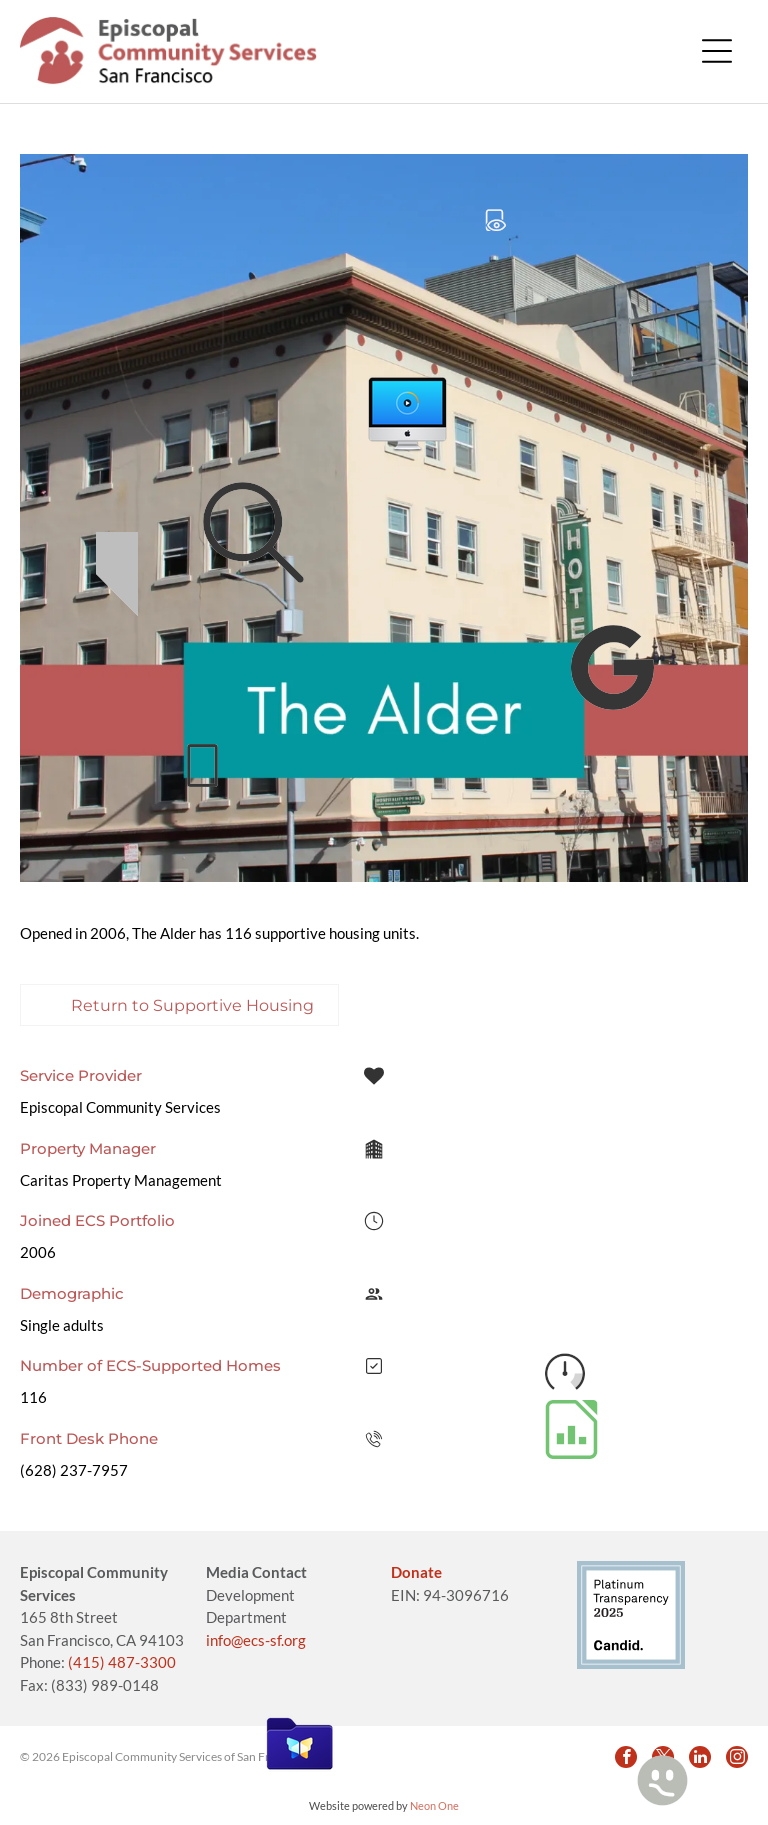 Image resolution: width=768 pixels, height=1825 pixels. Describe the element at coordinates (299, 1745) in the screenshot. I see `open wondershare ubackit backup folder` at that location.